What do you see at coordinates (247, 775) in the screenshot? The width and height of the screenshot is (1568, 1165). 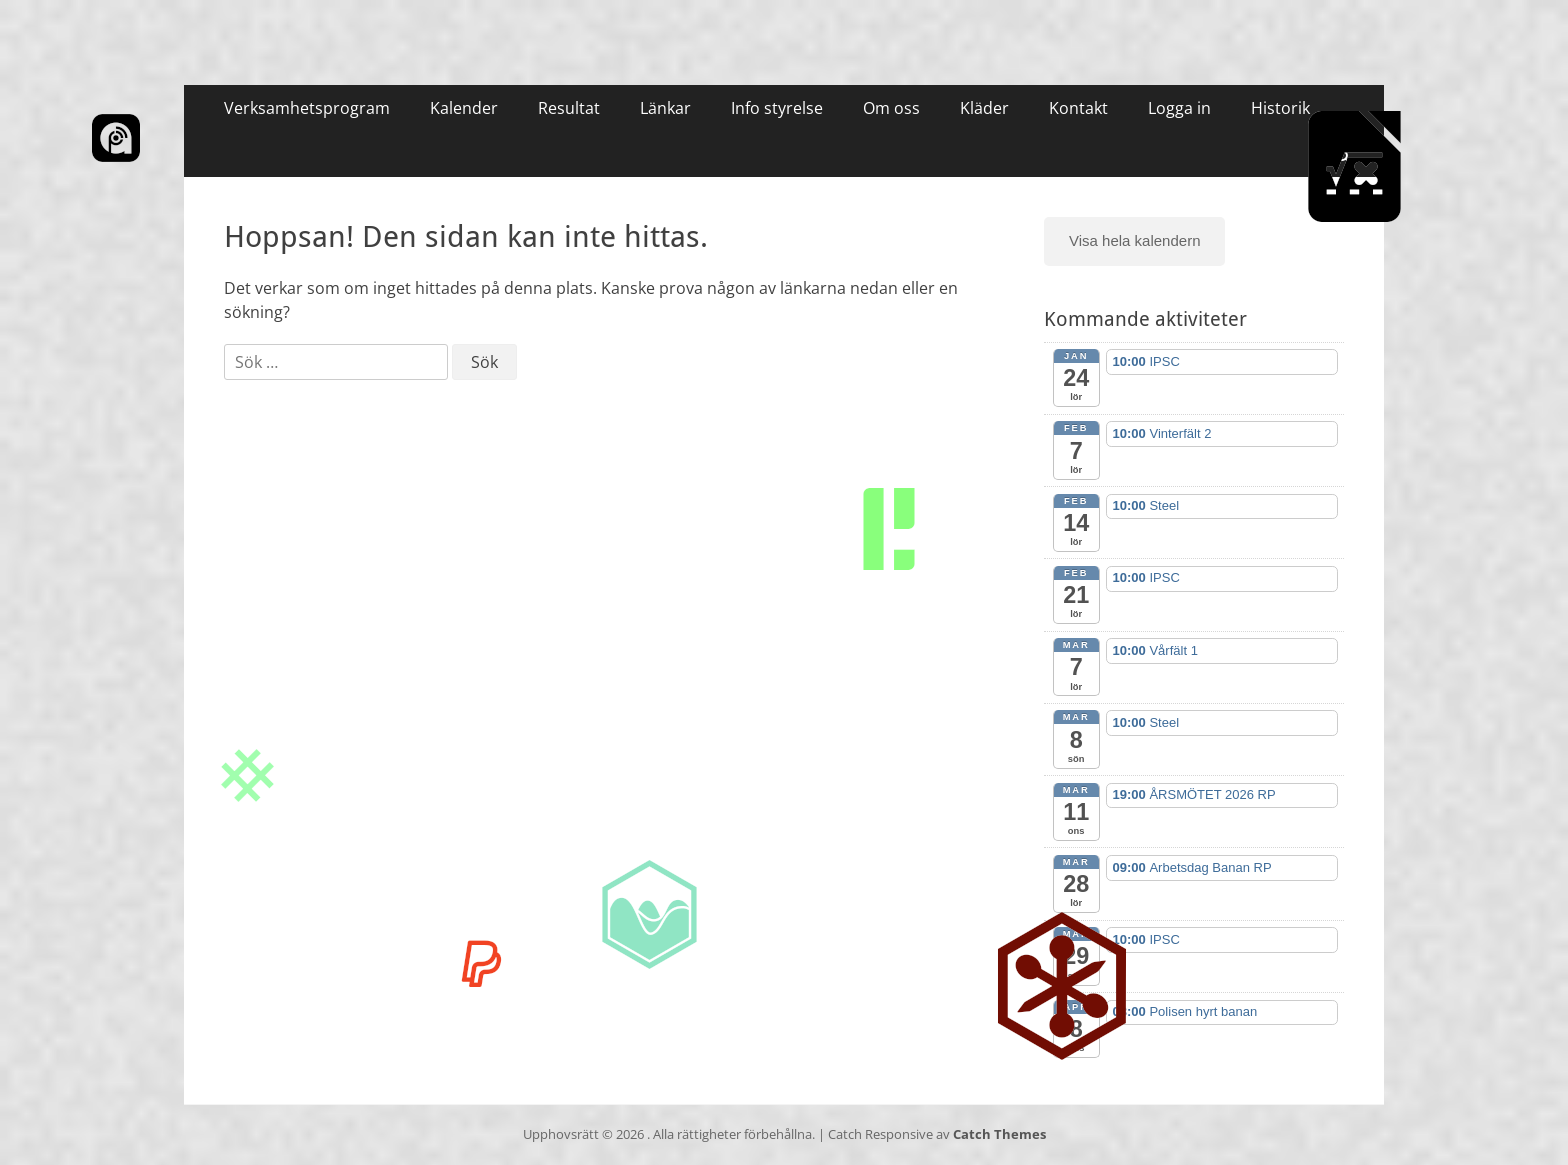 I see `open SimpleX messaging app` at bounding box center [247, 775].